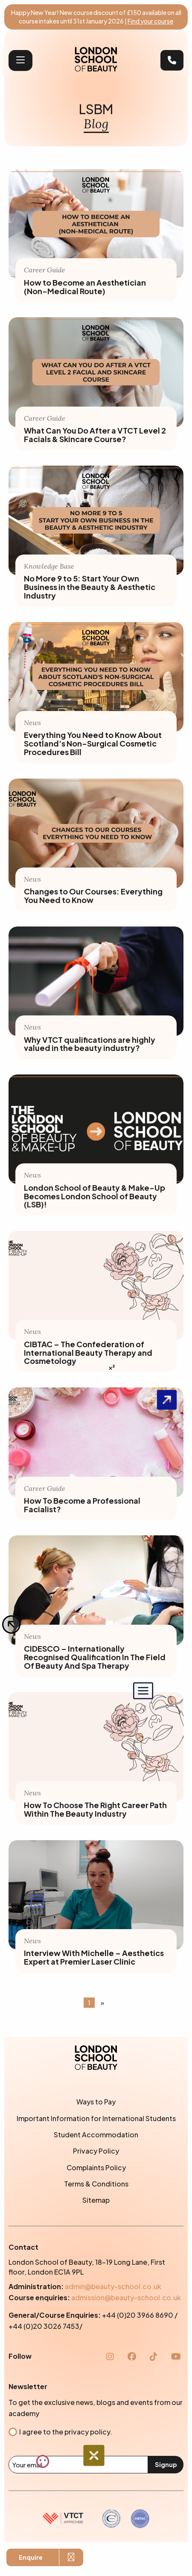  I want to click on close or dismiss a modal window, so click(94, 2455).